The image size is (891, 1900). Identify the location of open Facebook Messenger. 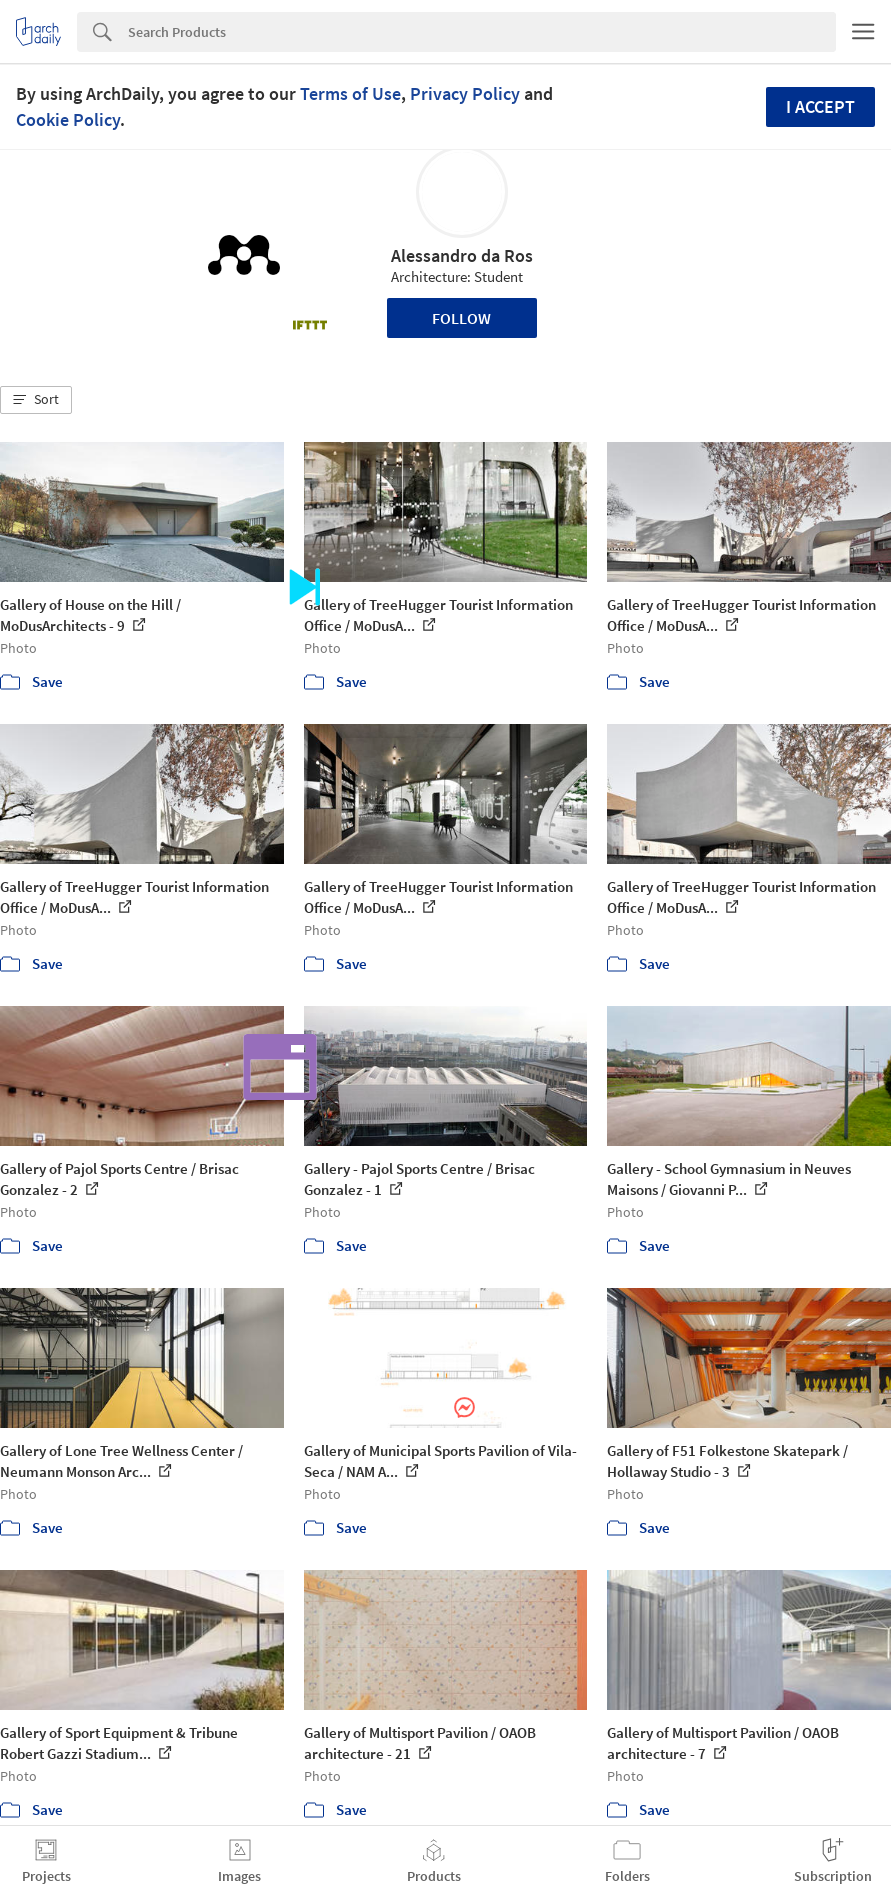
(464, 1407).